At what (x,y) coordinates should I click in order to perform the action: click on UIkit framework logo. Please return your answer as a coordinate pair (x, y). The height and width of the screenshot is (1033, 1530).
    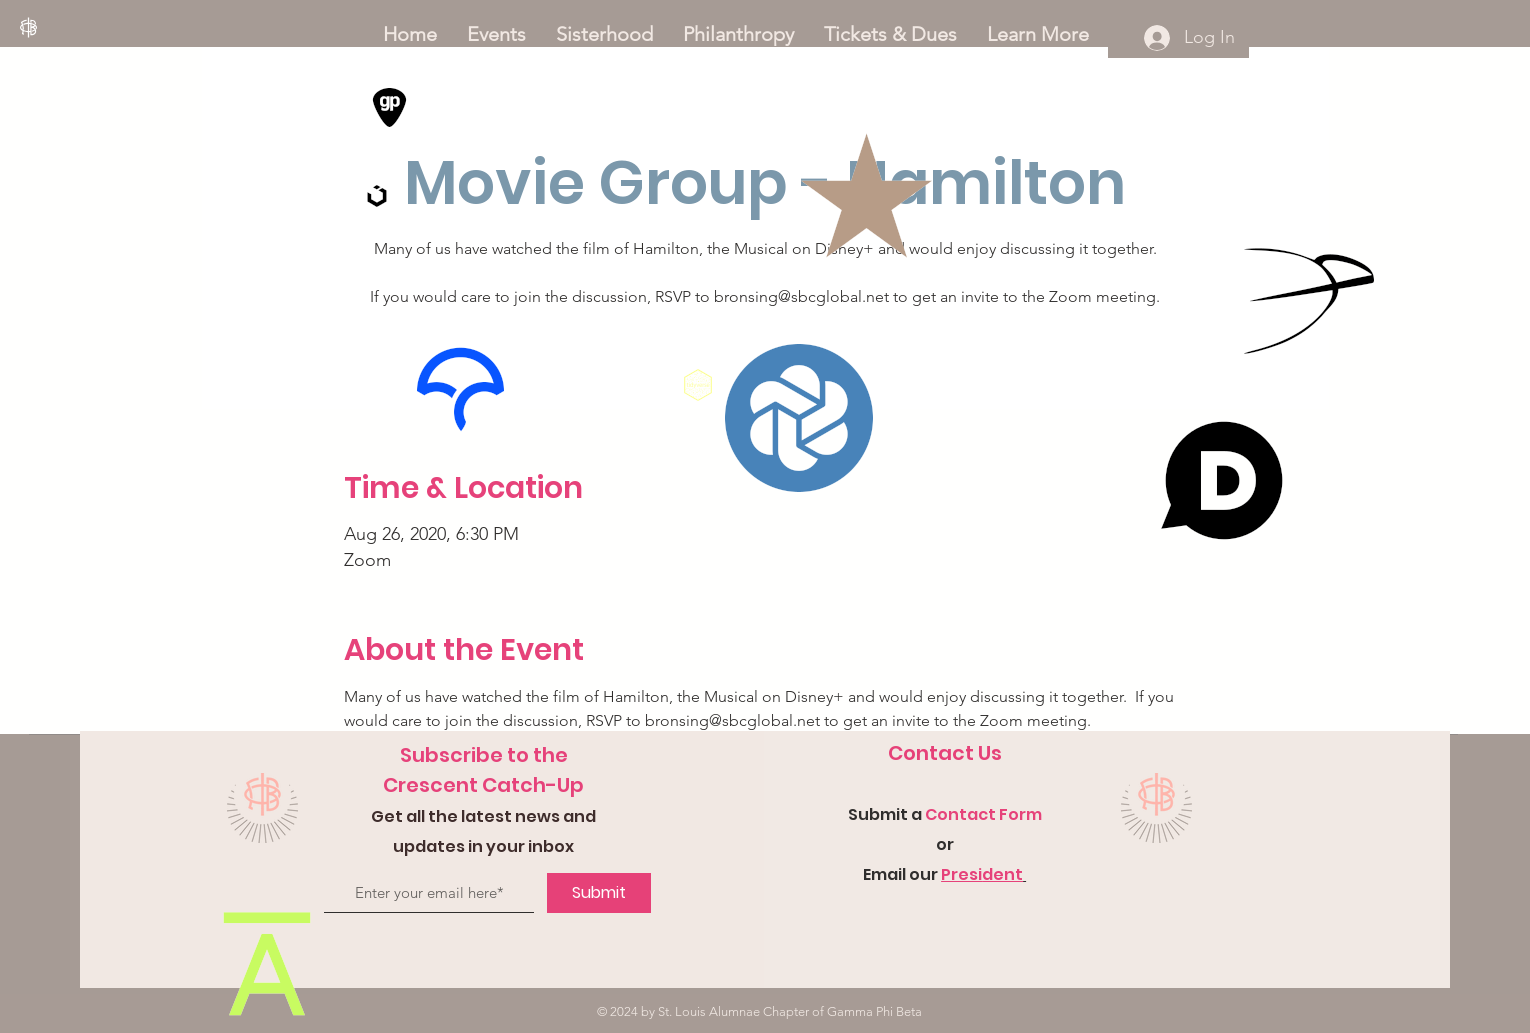
    Looking at the image, I should click on (377, 196).